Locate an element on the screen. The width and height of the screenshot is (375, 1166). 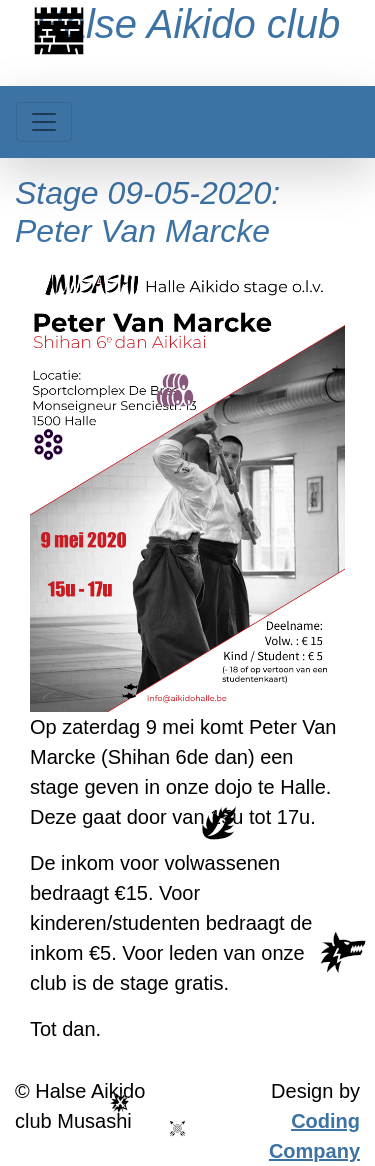
build or upgrade defensive fortifications is located at coordinates (59, 30).